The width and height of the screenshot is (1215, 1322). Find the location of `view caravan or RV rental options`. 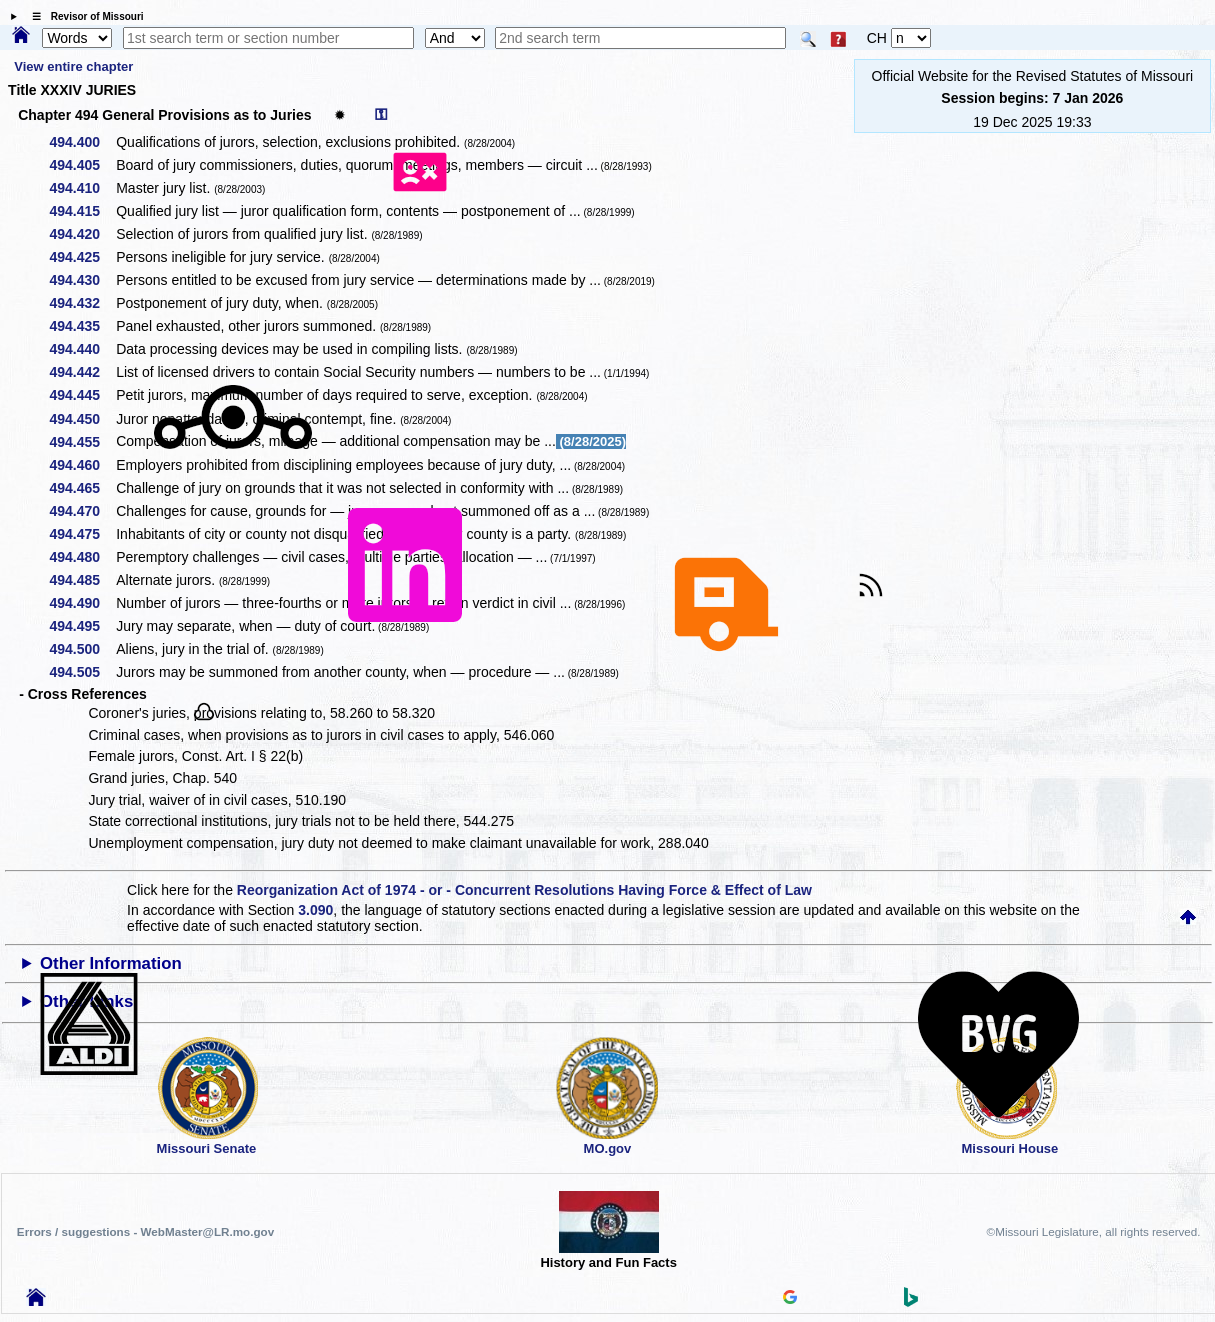

view caravan or RV rental options is located at coordinates (724, 602).